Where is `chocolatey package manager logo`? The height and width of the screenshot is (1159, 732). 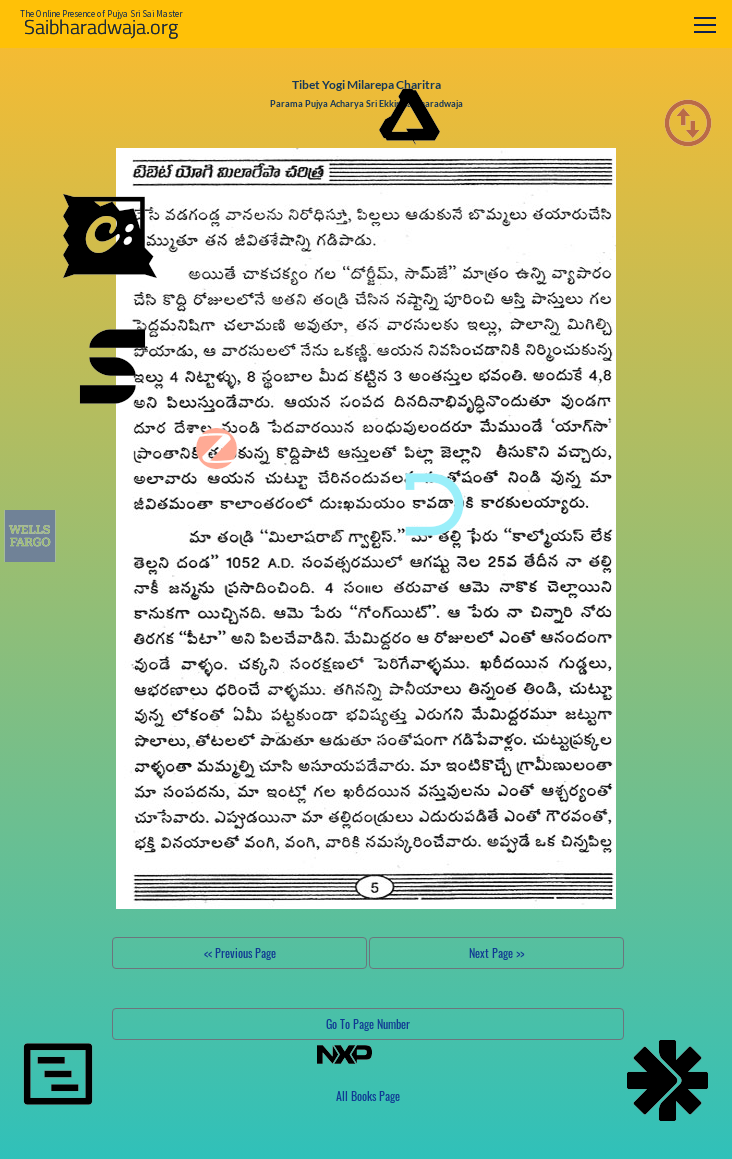 chocolatey package manager logo is located at coordinates (110, 236).